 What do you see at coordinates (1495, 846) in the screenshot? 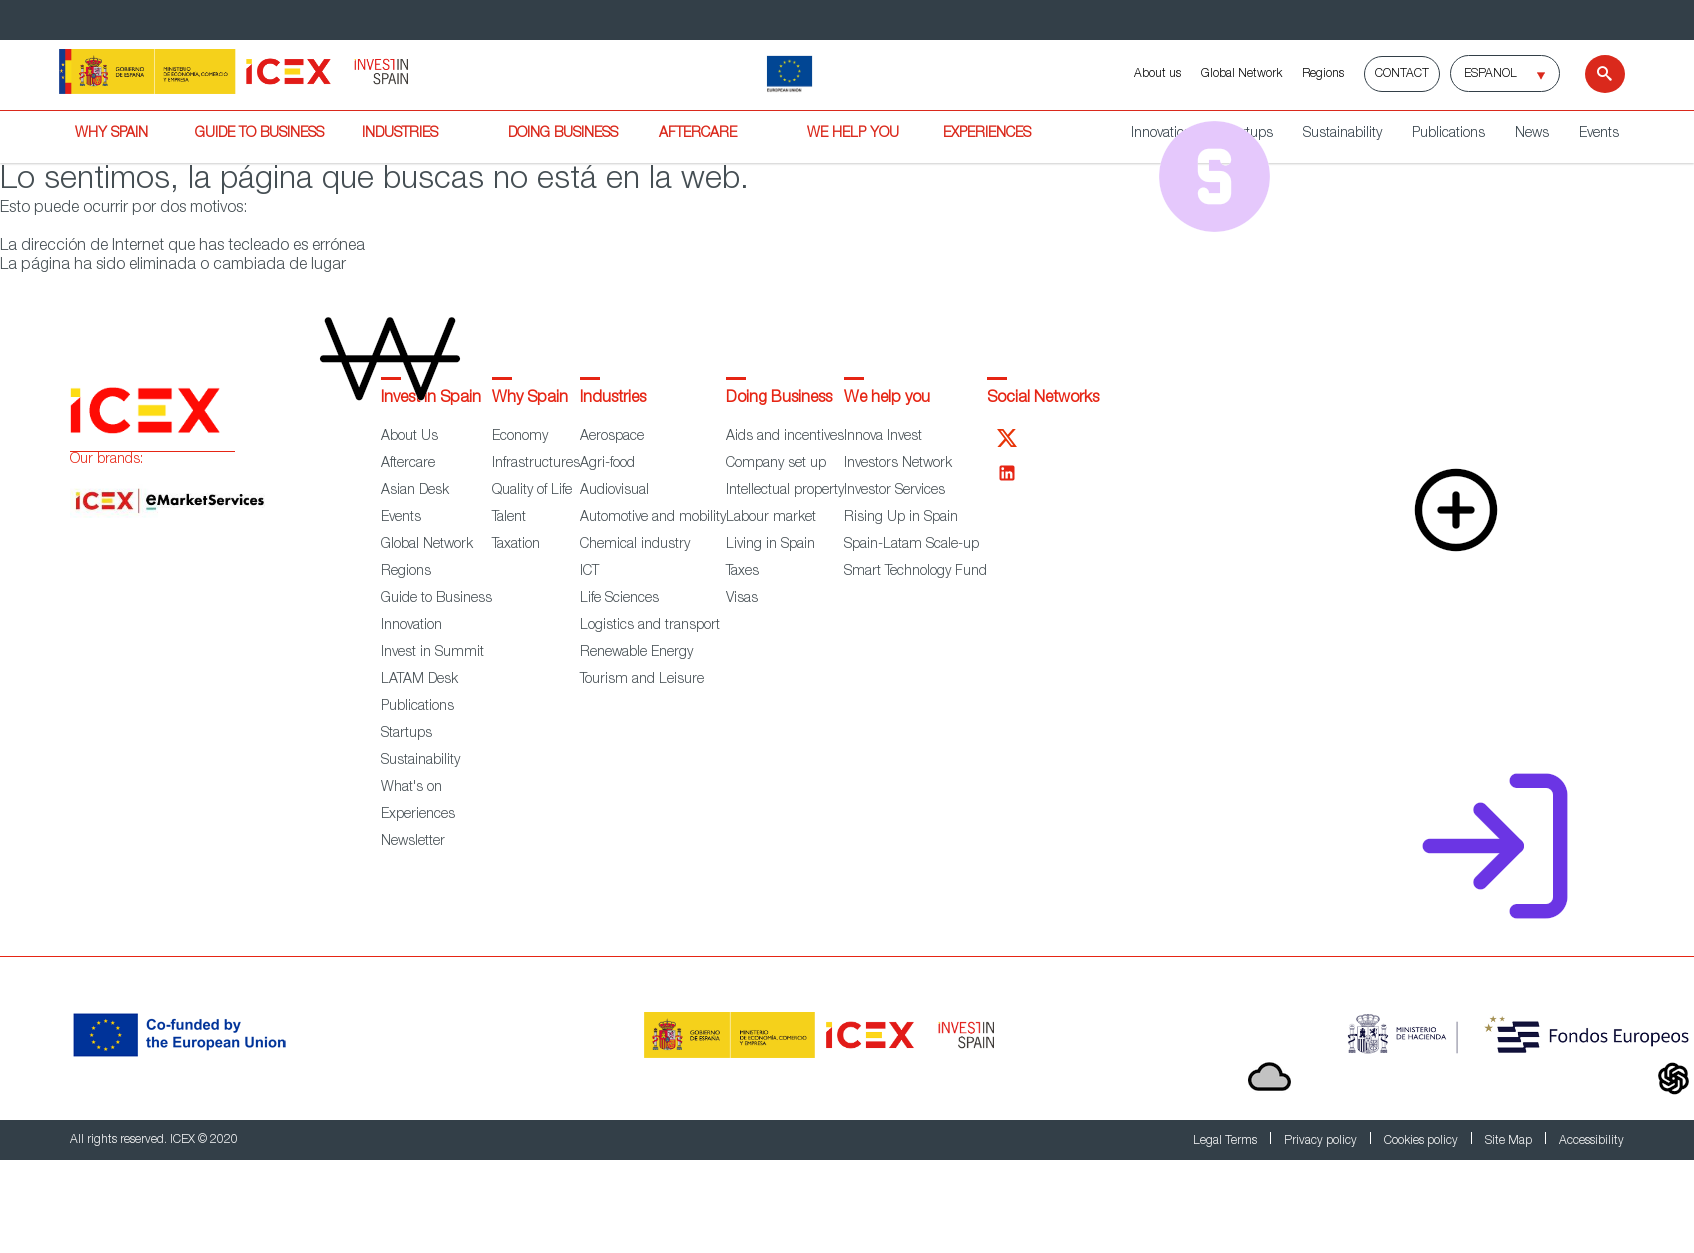
I see `sign in to your account` at bounding box center [1495, 846].